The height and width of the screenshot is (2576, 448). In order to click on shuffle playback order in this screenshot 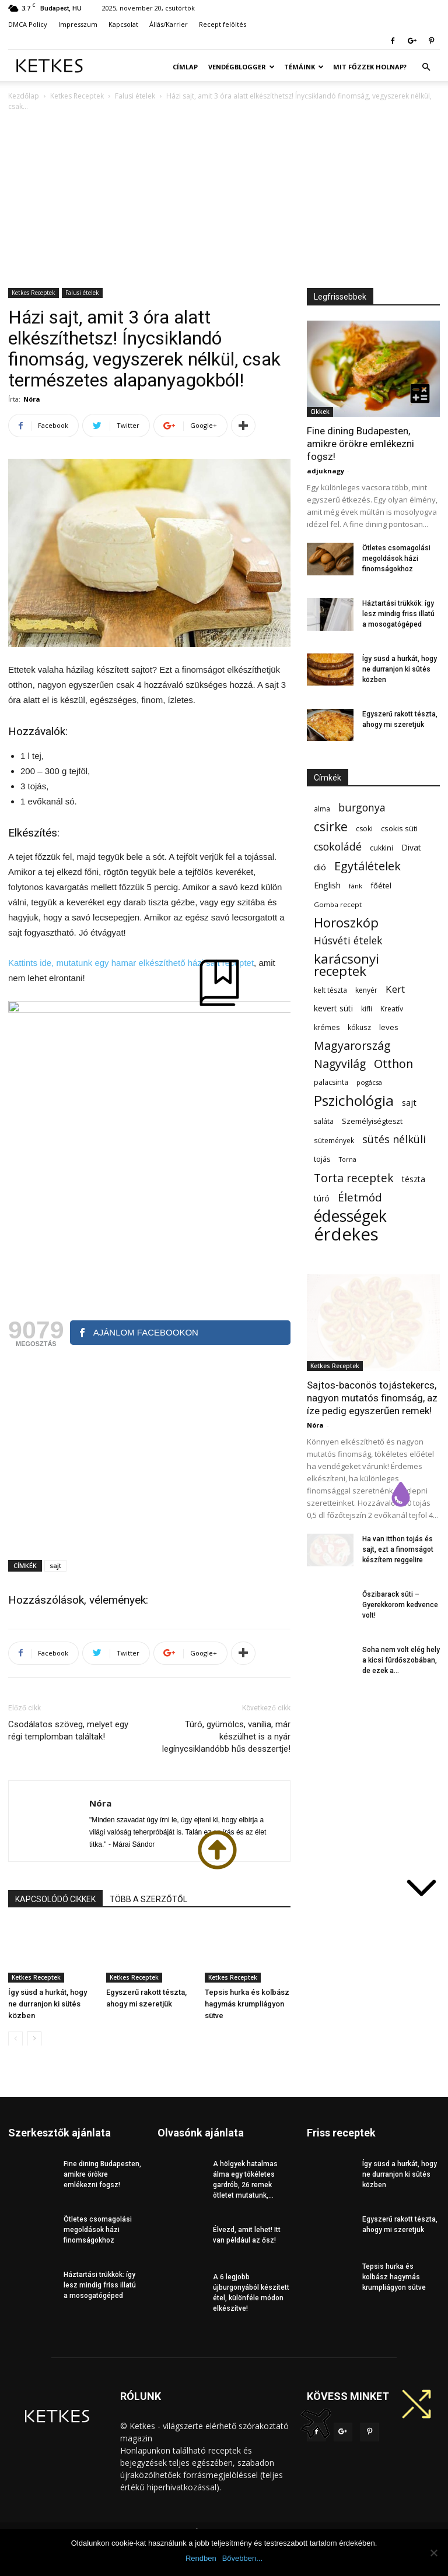, I will do `click(416, 2404)`.